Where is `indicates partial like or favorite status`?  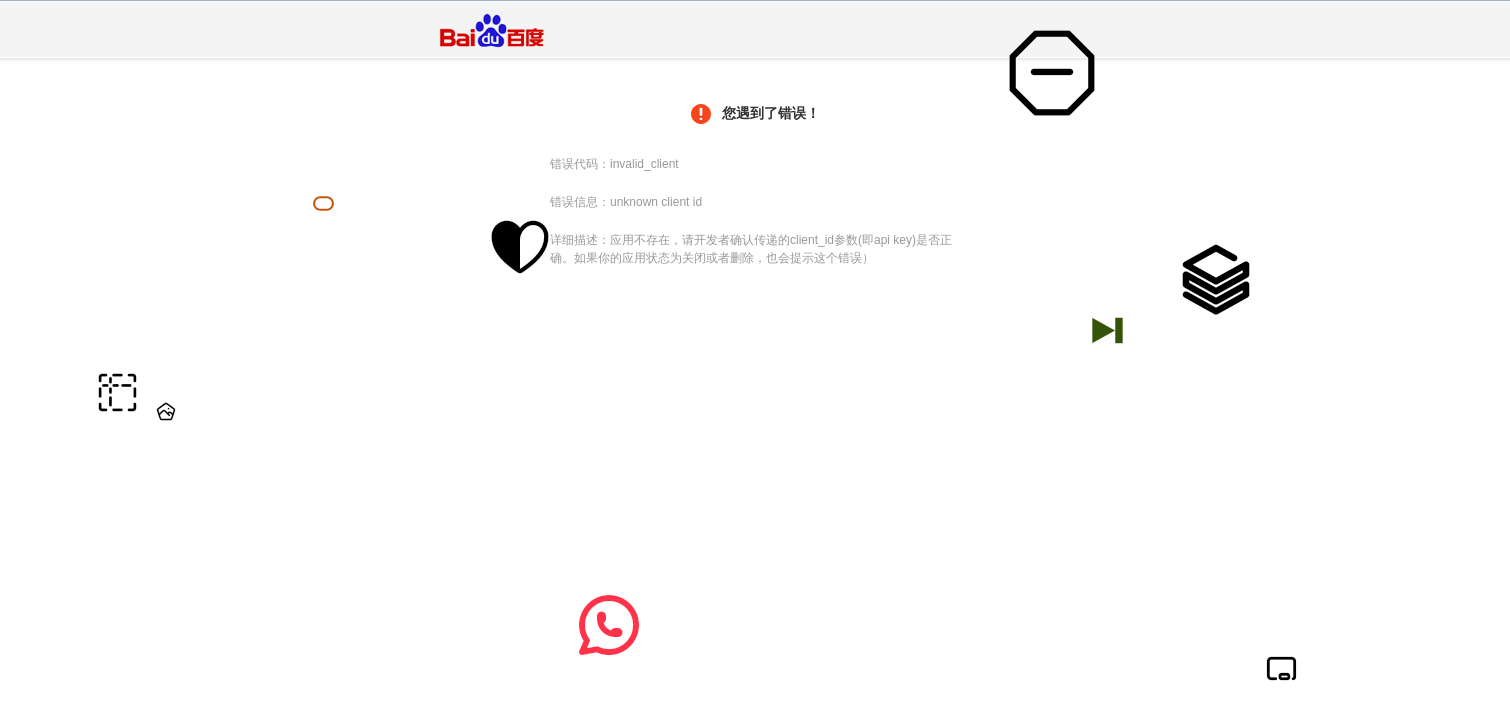 indicates partial like or favorite status is located at coordinates (520, 247).